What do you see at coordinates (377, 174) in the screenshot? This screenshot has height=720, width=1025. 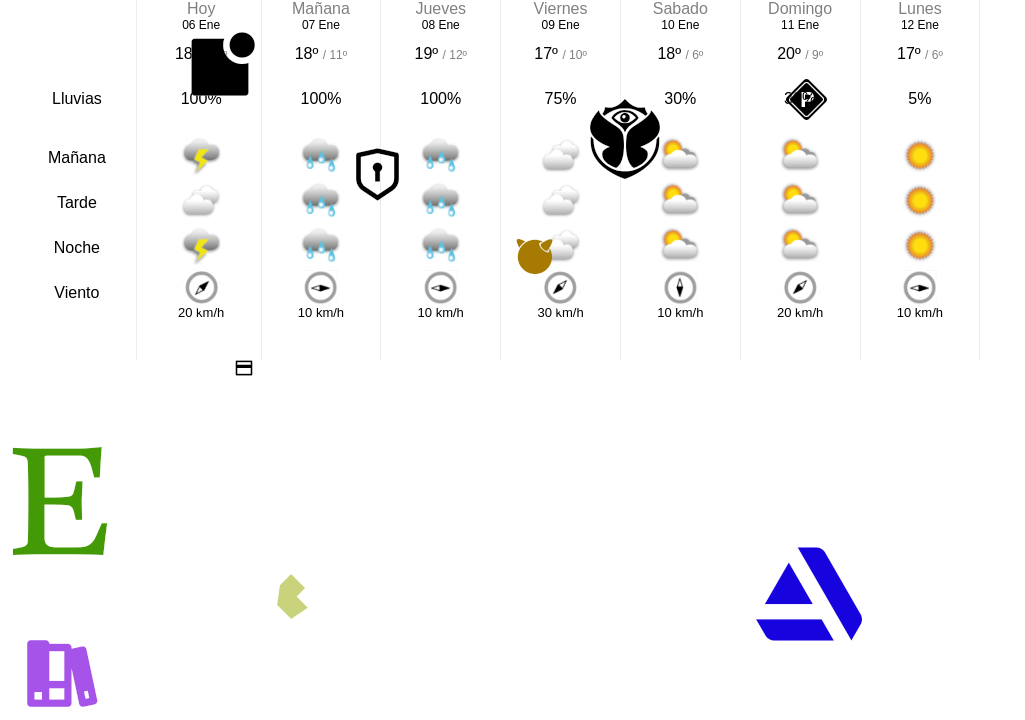 I see `access security or privacy settings` at bounding box center [377, 174].